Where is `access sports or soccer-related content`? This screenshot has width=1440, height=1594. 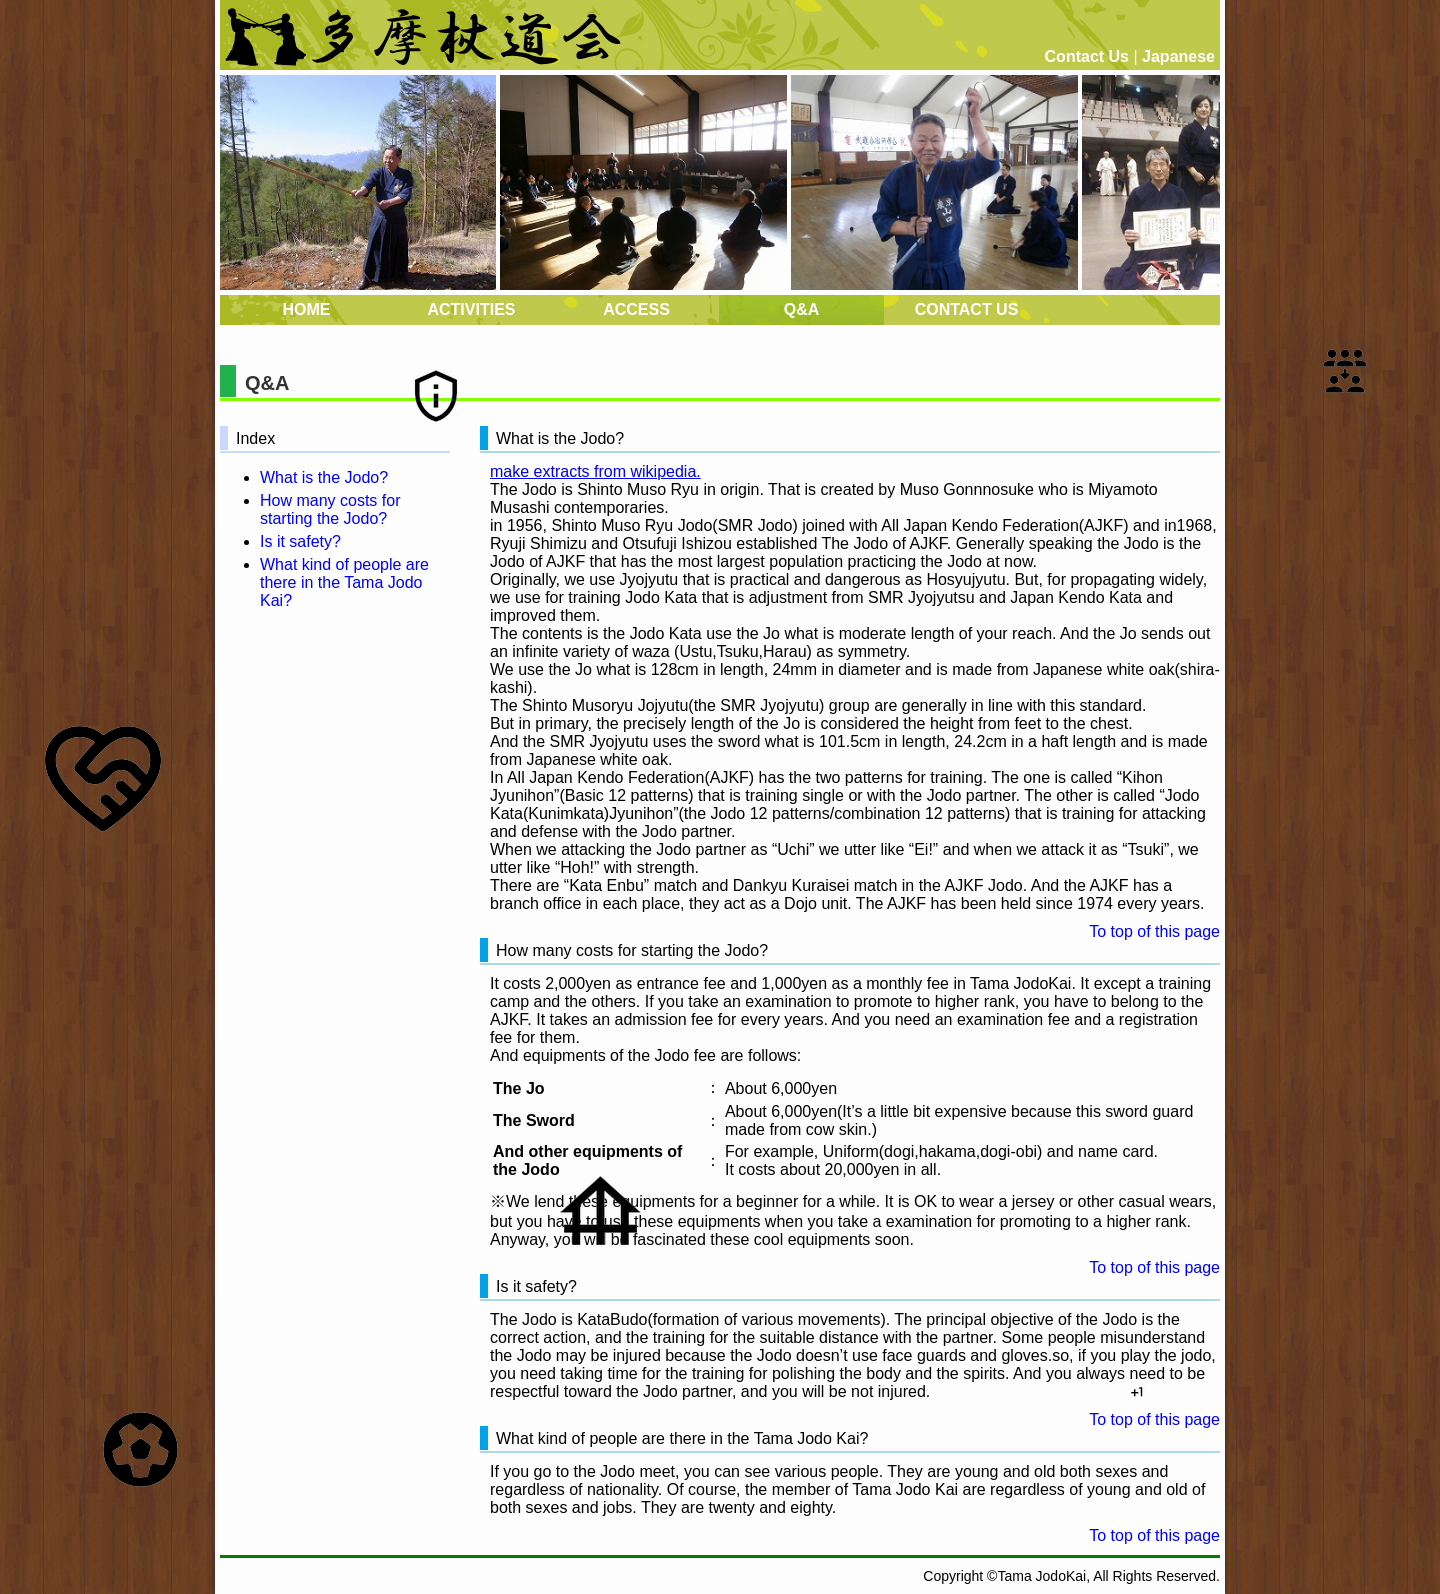
access sports or soccer-related content is located at coordinates (140, 1449).